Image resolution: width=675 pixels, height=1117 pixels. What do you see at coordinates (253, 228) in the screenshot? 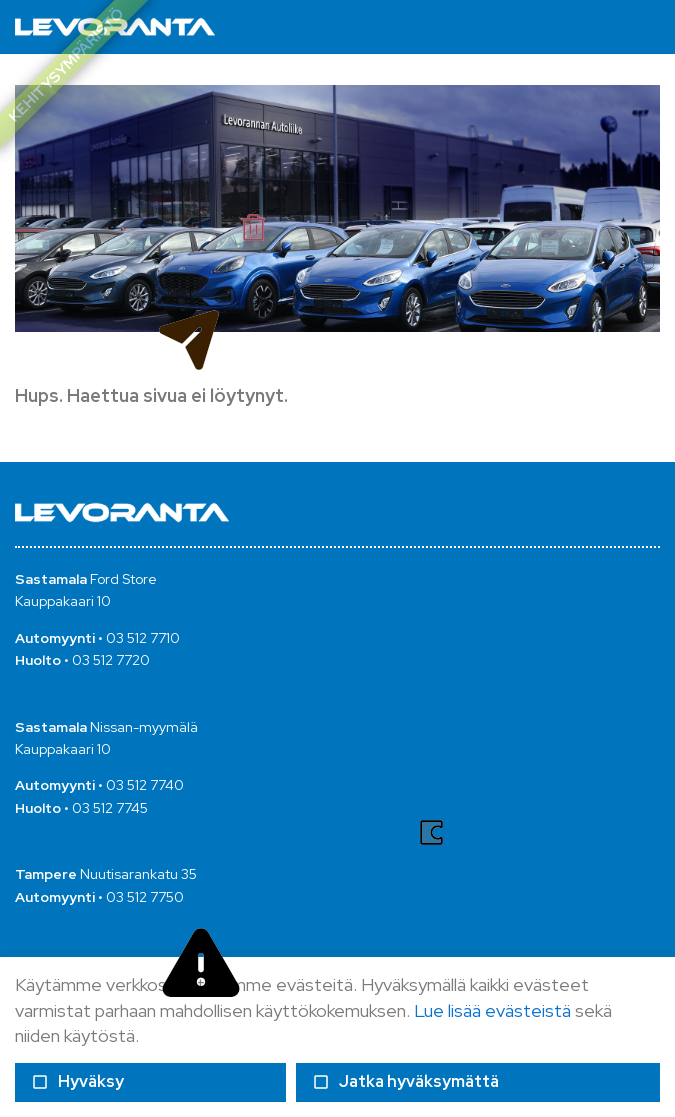
I see `delete selected item` at bounding box center [253, 228].